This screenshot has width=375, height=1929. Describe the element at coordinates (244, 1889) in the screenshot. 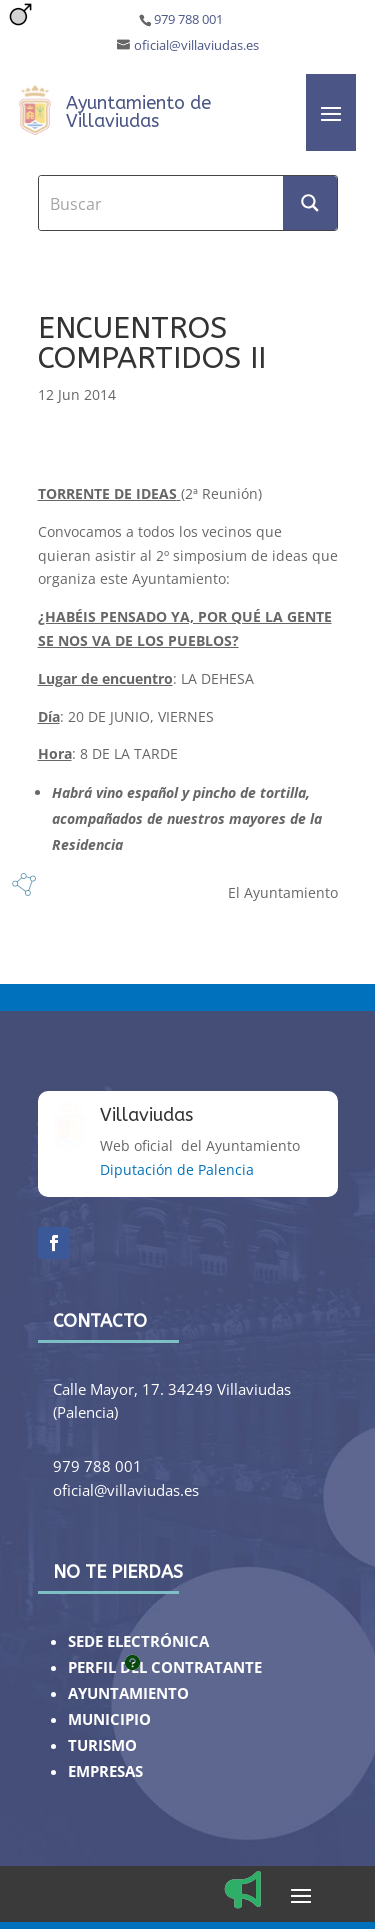

I see `make an announcement` at that location.